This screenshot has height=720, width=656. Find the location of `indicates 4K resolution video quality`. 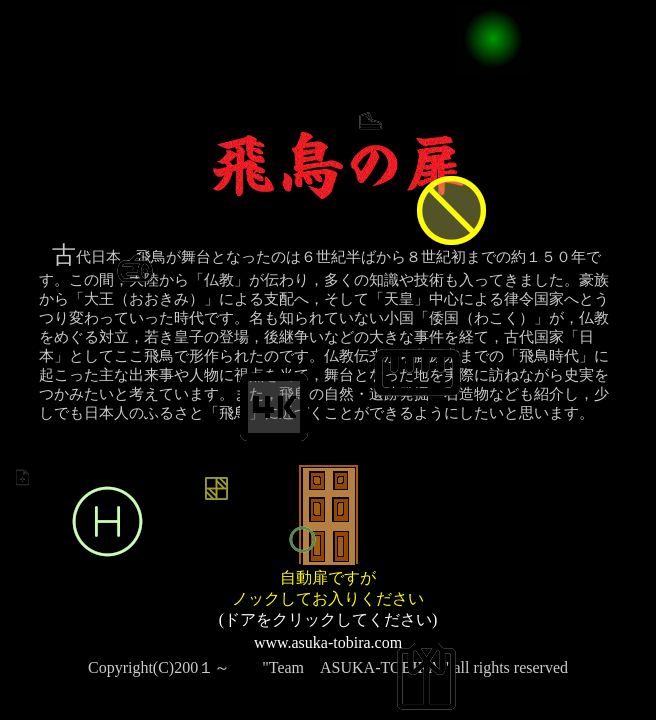

indicates 4K resolution video quality is located at coordinates (274, 407).